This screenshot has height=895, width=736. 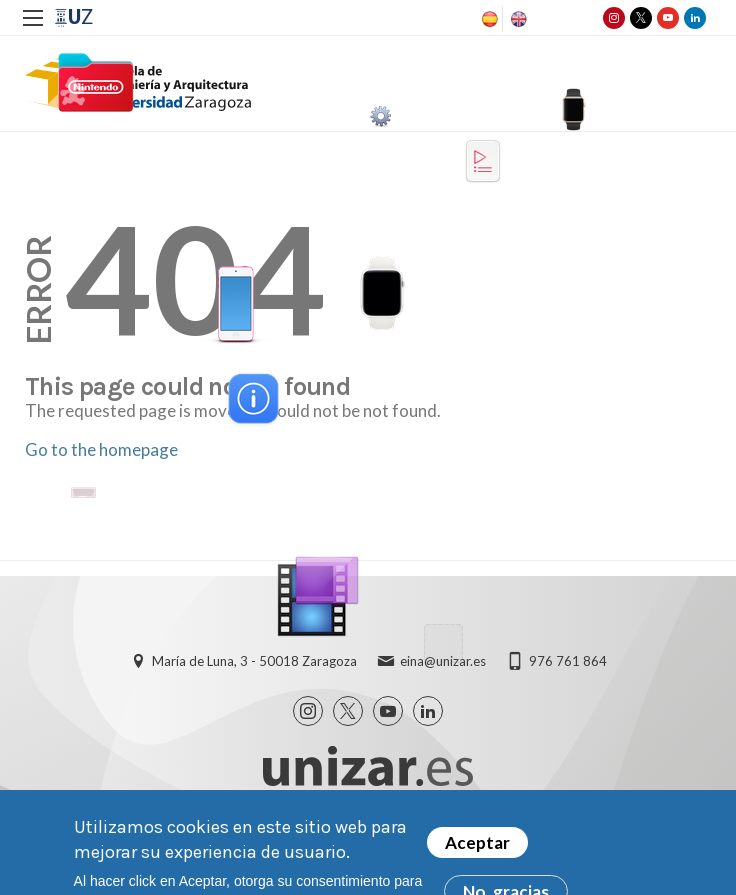 What do you see at coordinates (236, 305) in the screenshot?
I see `iPod Touch device connected` at bounding box center [236, 305].